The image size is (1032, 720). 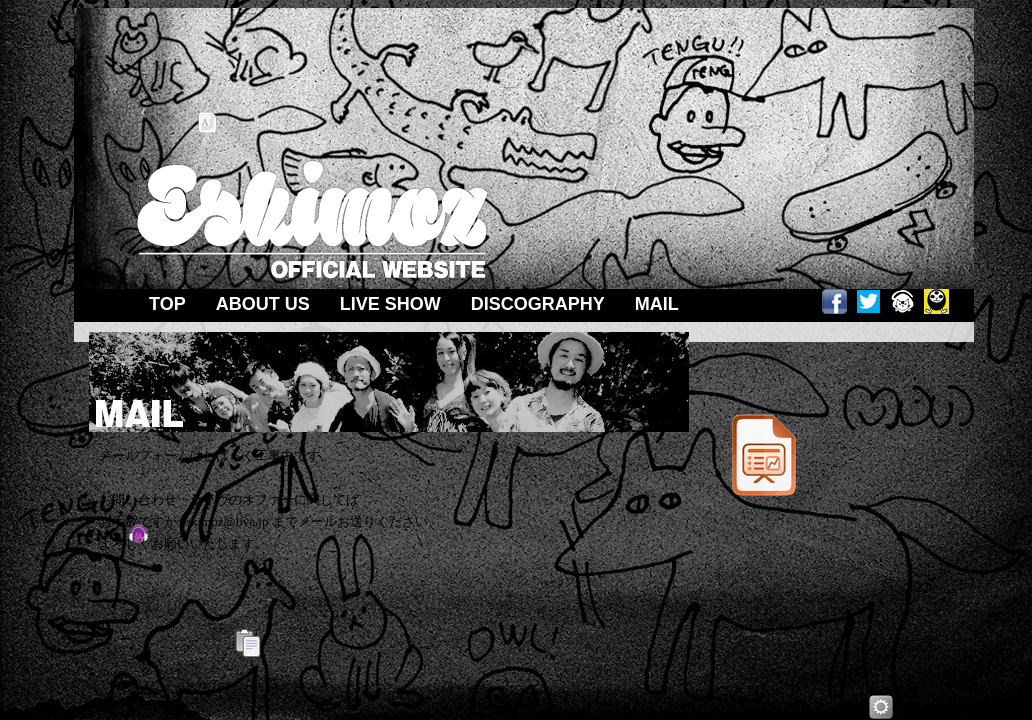 I want to click on open a rich text document, so click(x=207, y=122).